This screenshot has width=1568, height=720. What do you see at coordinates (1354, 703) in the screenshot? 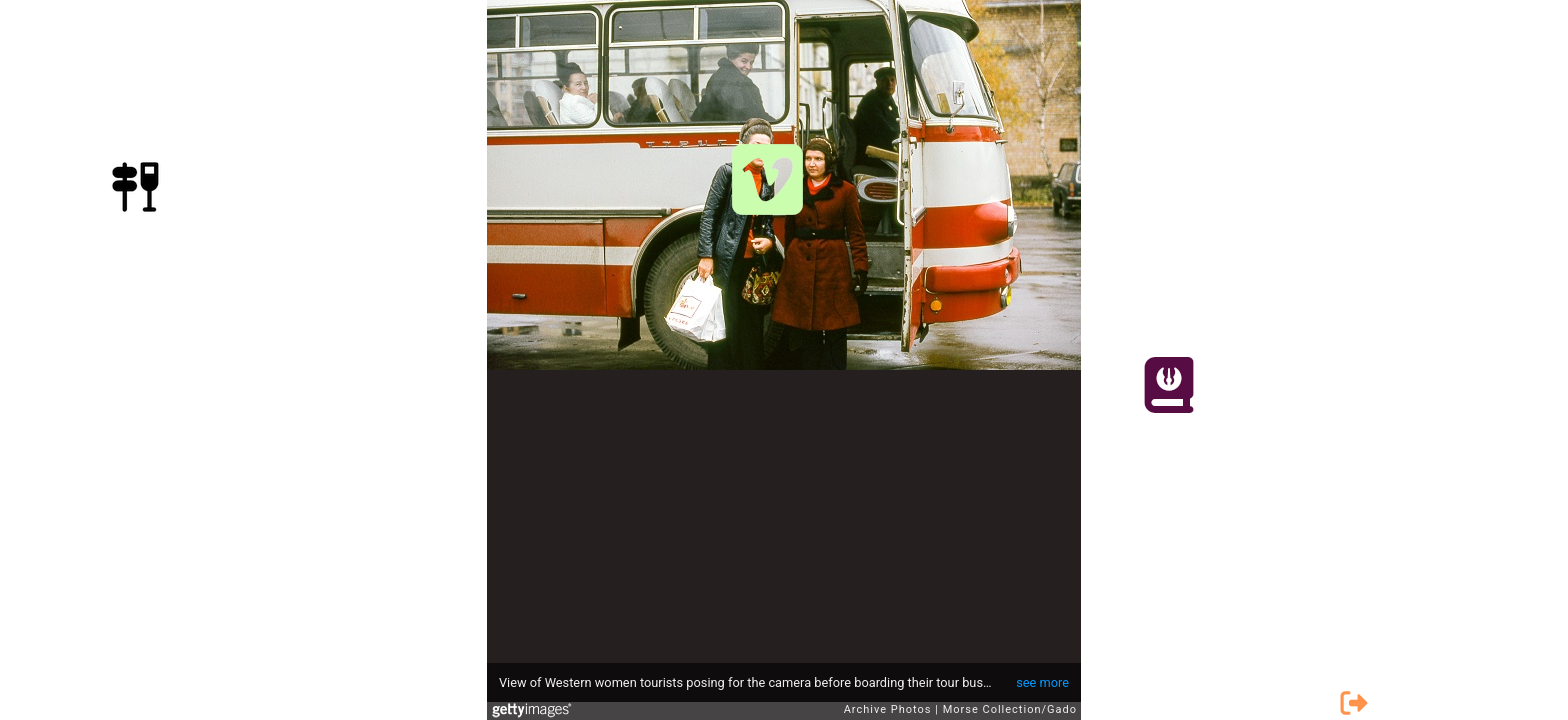
I see `log out of your account` at bounding box center [1354, 703].